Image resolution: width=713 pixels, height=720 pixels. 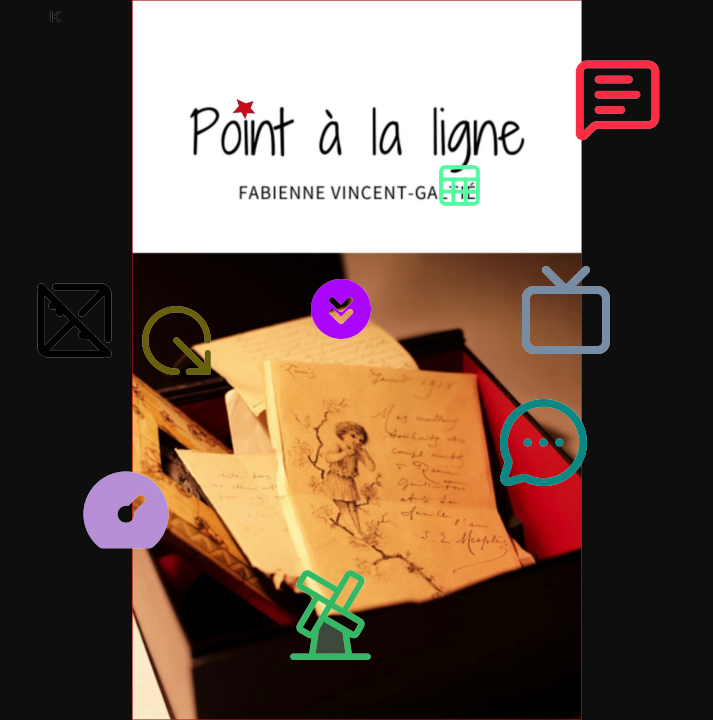 What do you see at coordinates (74, 320) in the screenshot?
I see `disable exposure adjustment` at bounding box center [74, 320].